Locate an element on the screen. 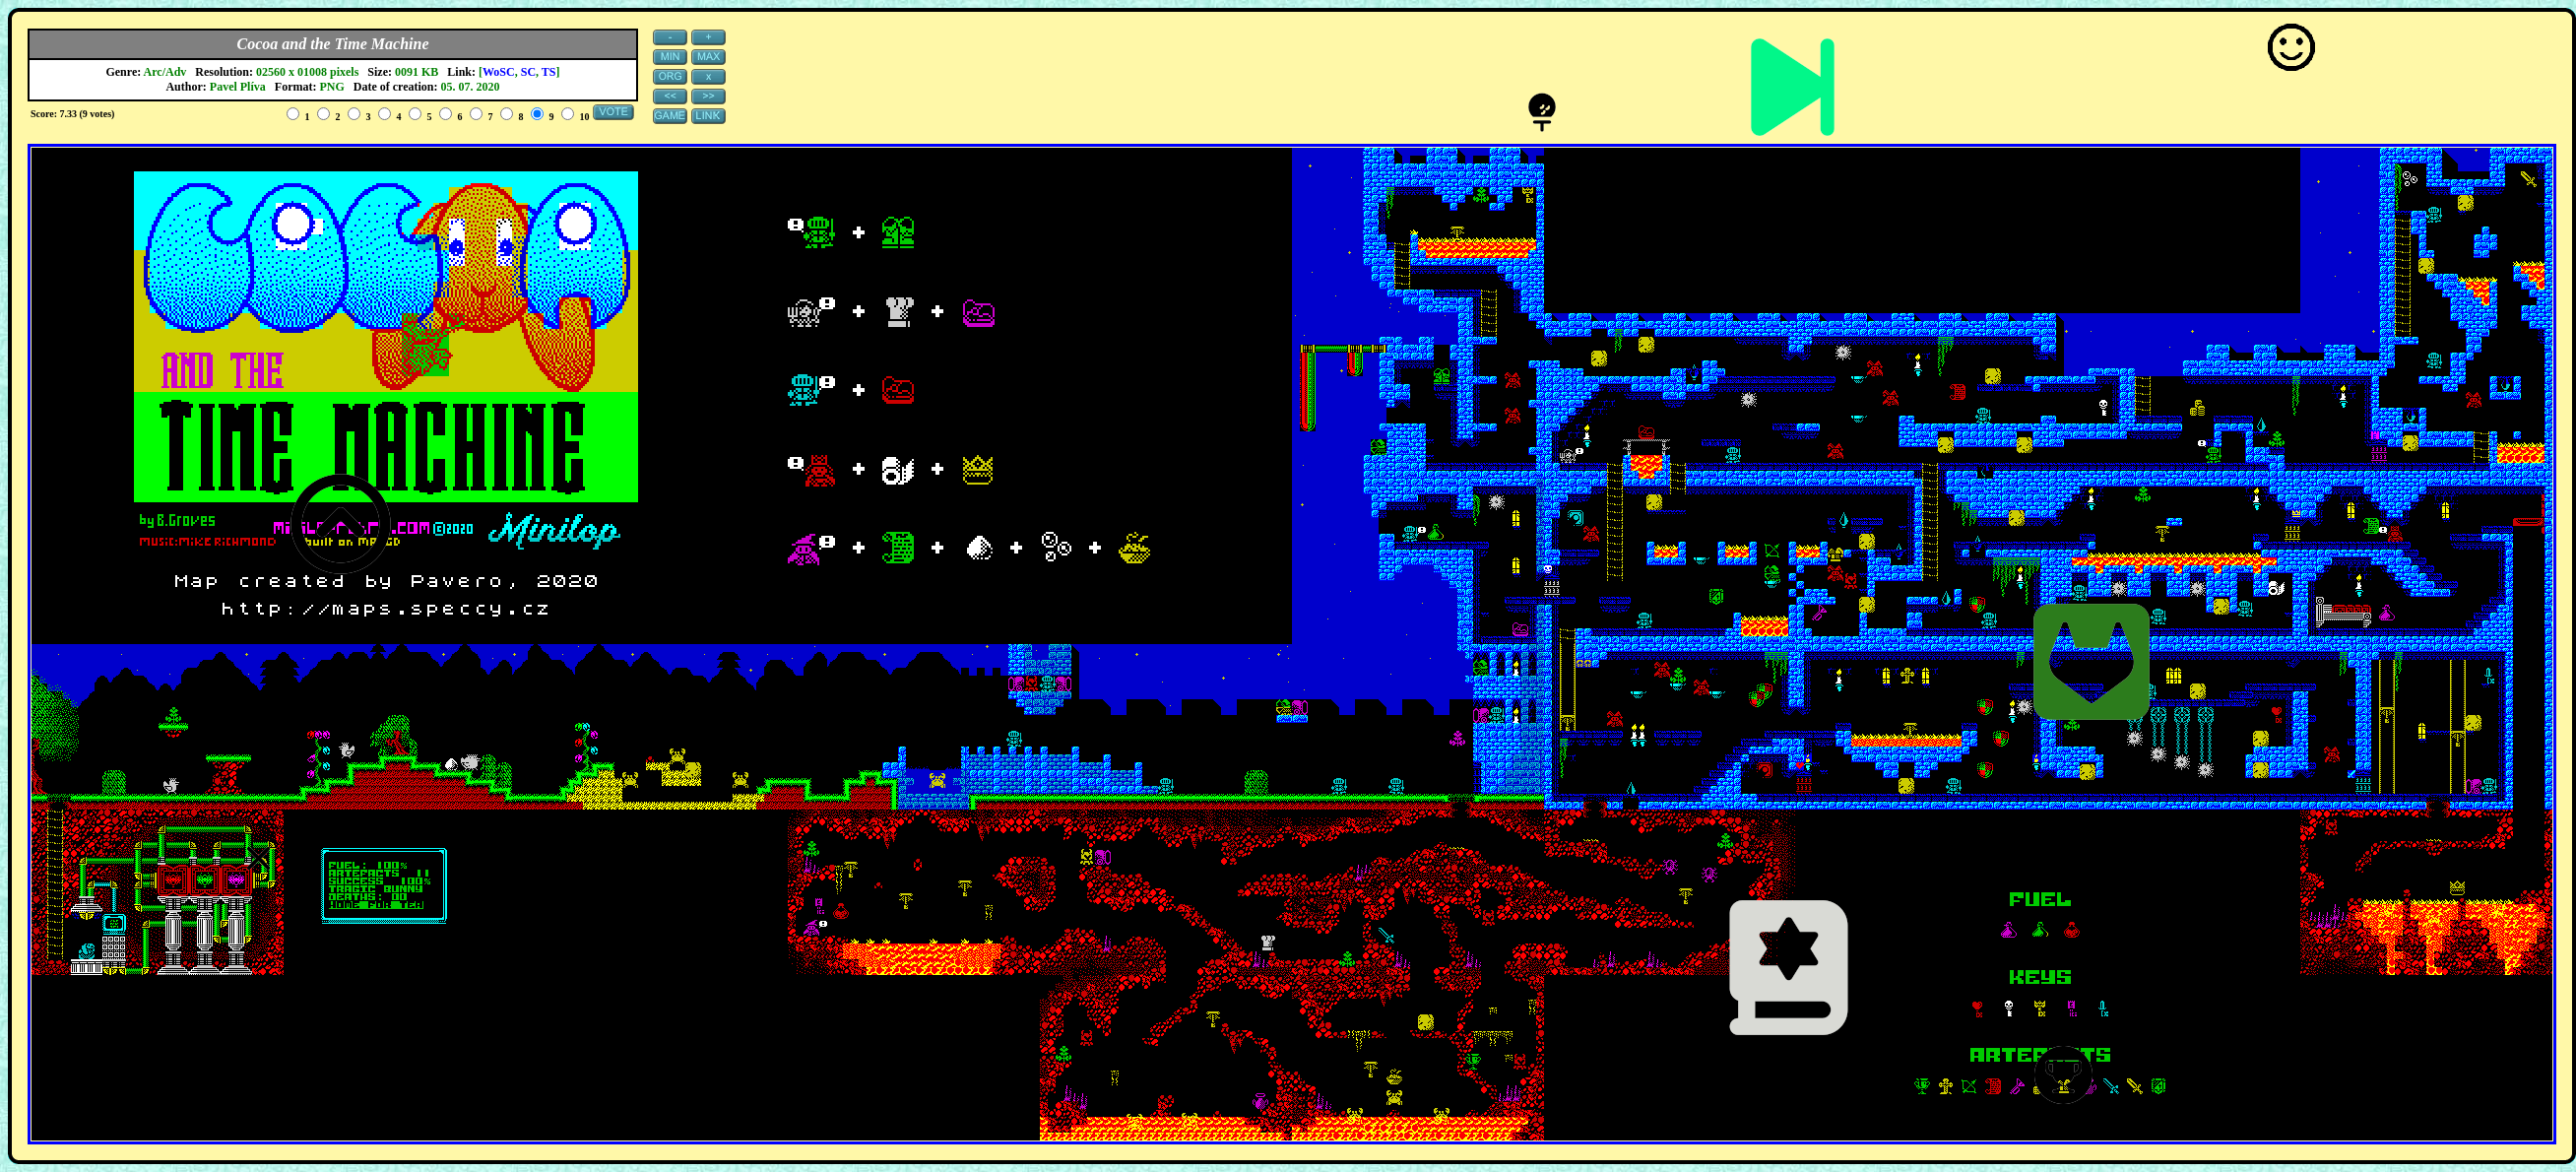  scroll to top of page is located at coordinates (341, 524).